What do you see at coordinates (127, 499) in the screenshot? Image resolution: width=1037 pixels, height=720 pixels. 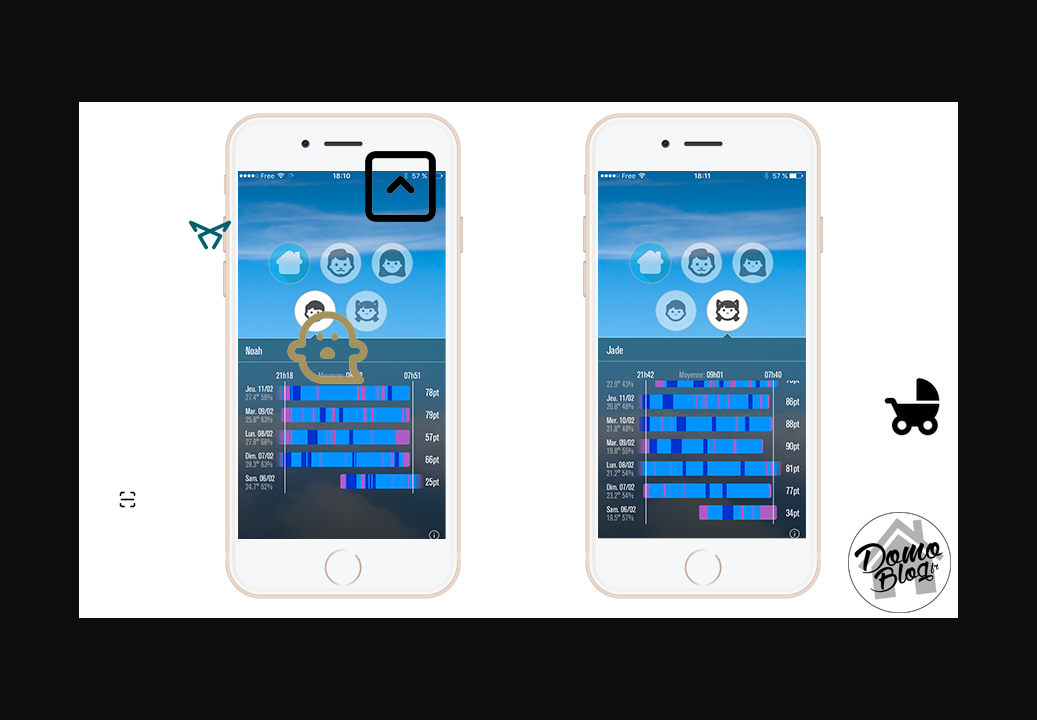 I see `scan a QR code or barcode` at bounding box center [127, 499].